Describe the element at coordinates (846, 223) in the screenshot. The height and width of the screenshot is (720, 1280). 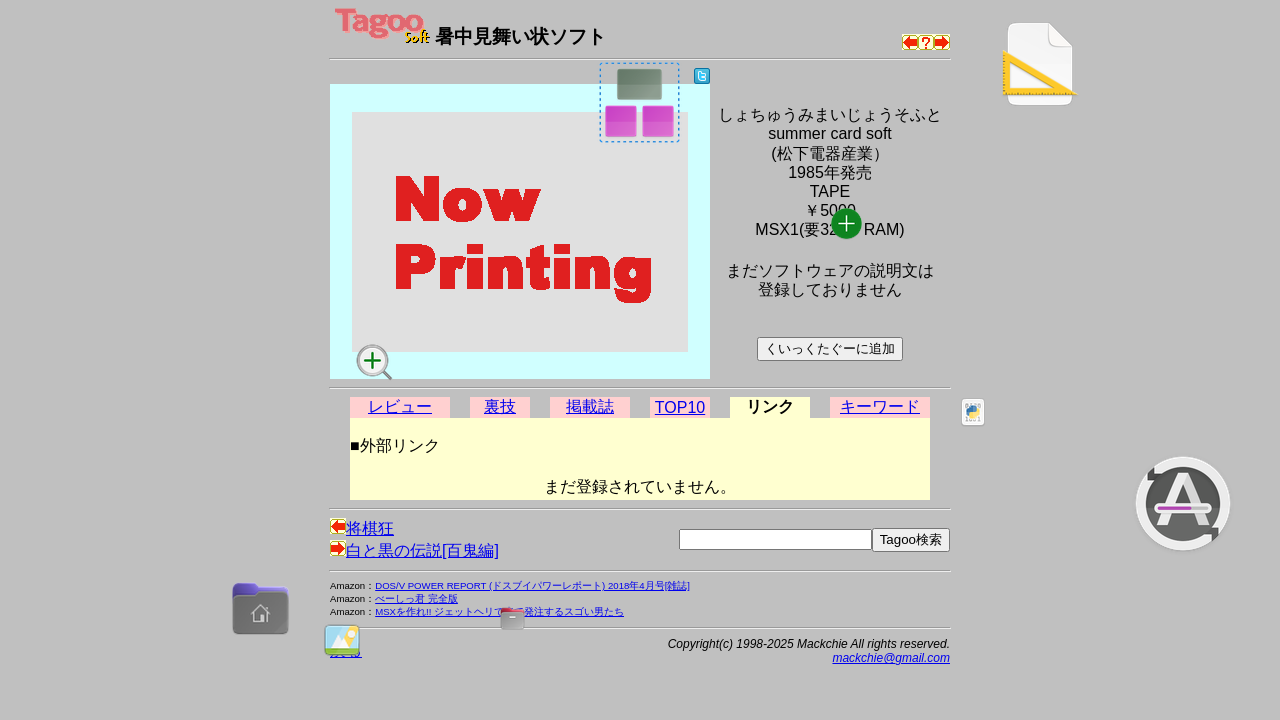
I see `add a new item or file` at that location.